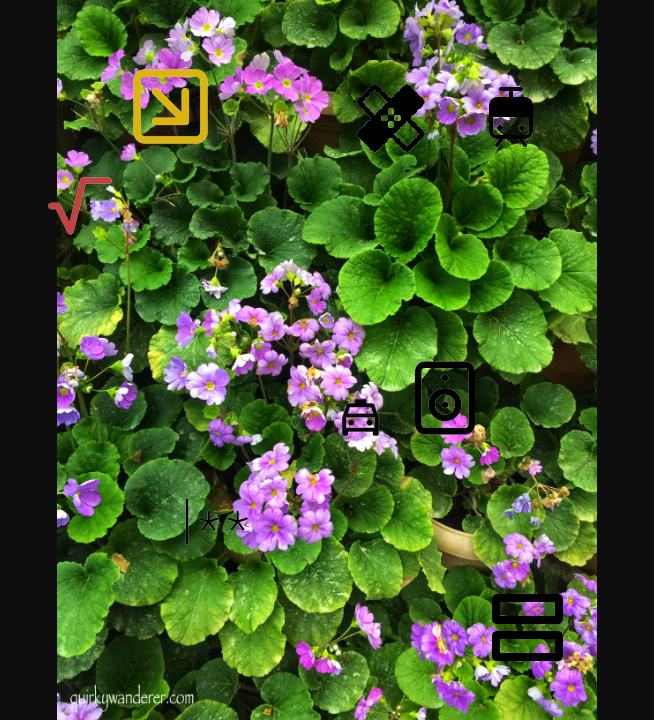 The width and height of the screenshot is (654, 720). I want to click on view agenda or schedule items, so click(529, 627).